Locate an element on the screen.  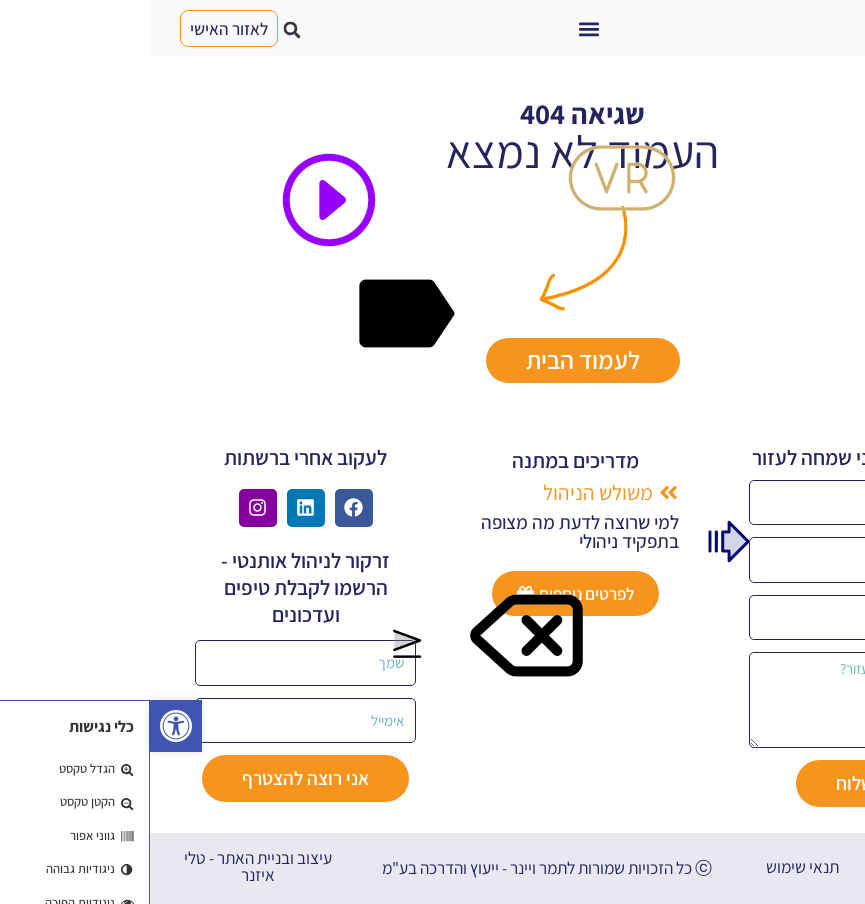
access virtual reality mode or settings is located at coordinates (622, 178).